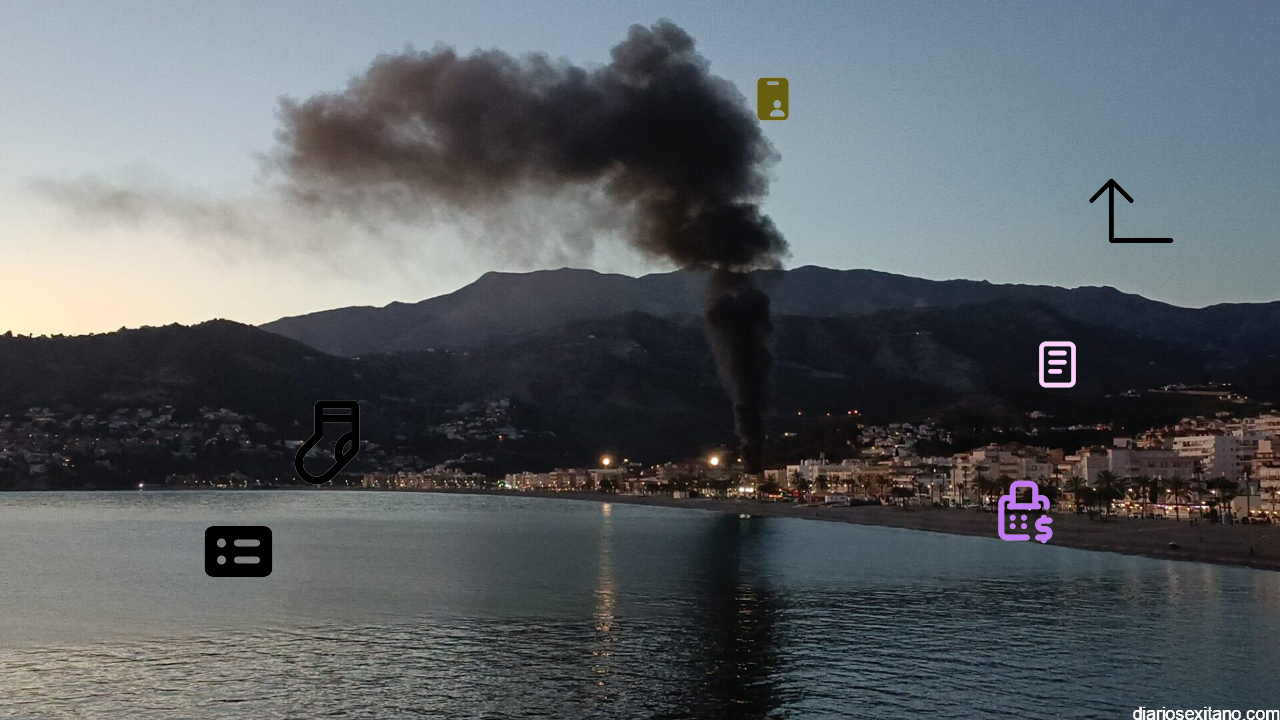 This screenshot has width=1280, height=720. What do you see at coordinates (238, 551) in the screenshot?
I see `view list details or summary` at bounding box center [238, 551].